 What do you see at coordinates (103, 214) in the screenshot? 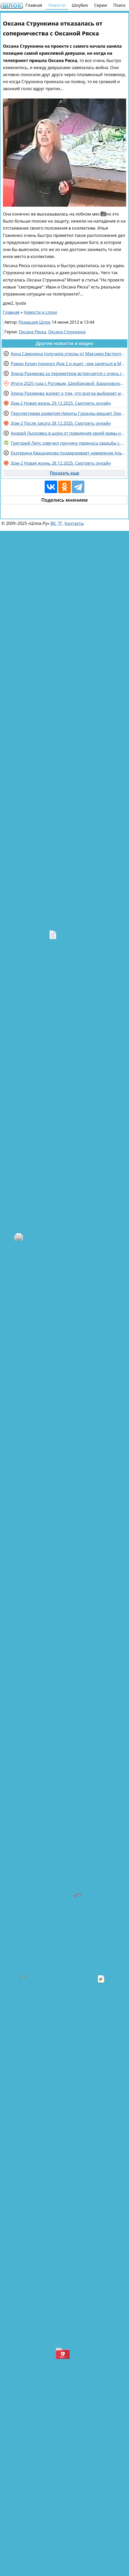
I see `open your pictures folder` at bounding box center [103, 214].